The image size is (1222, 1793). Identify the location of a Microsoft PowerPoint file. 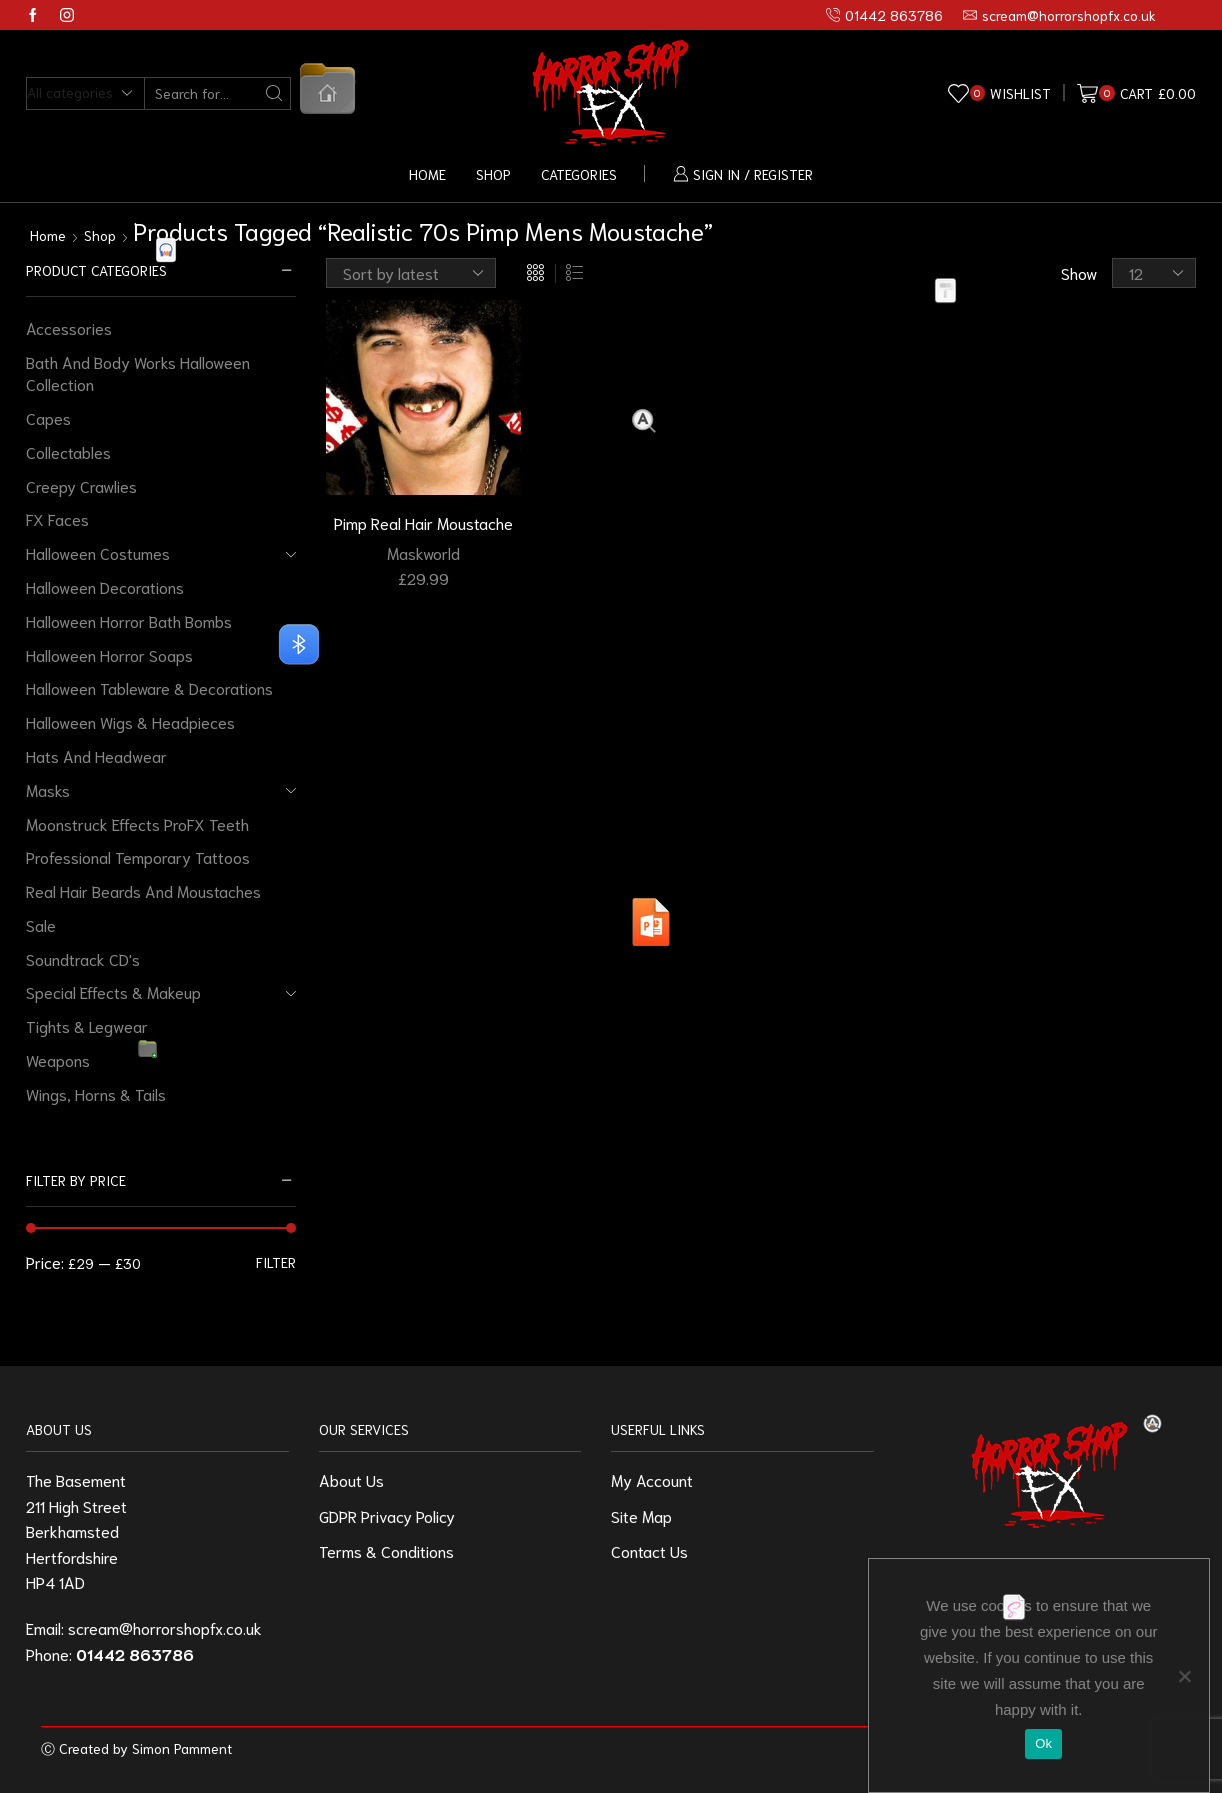
(651, 922).